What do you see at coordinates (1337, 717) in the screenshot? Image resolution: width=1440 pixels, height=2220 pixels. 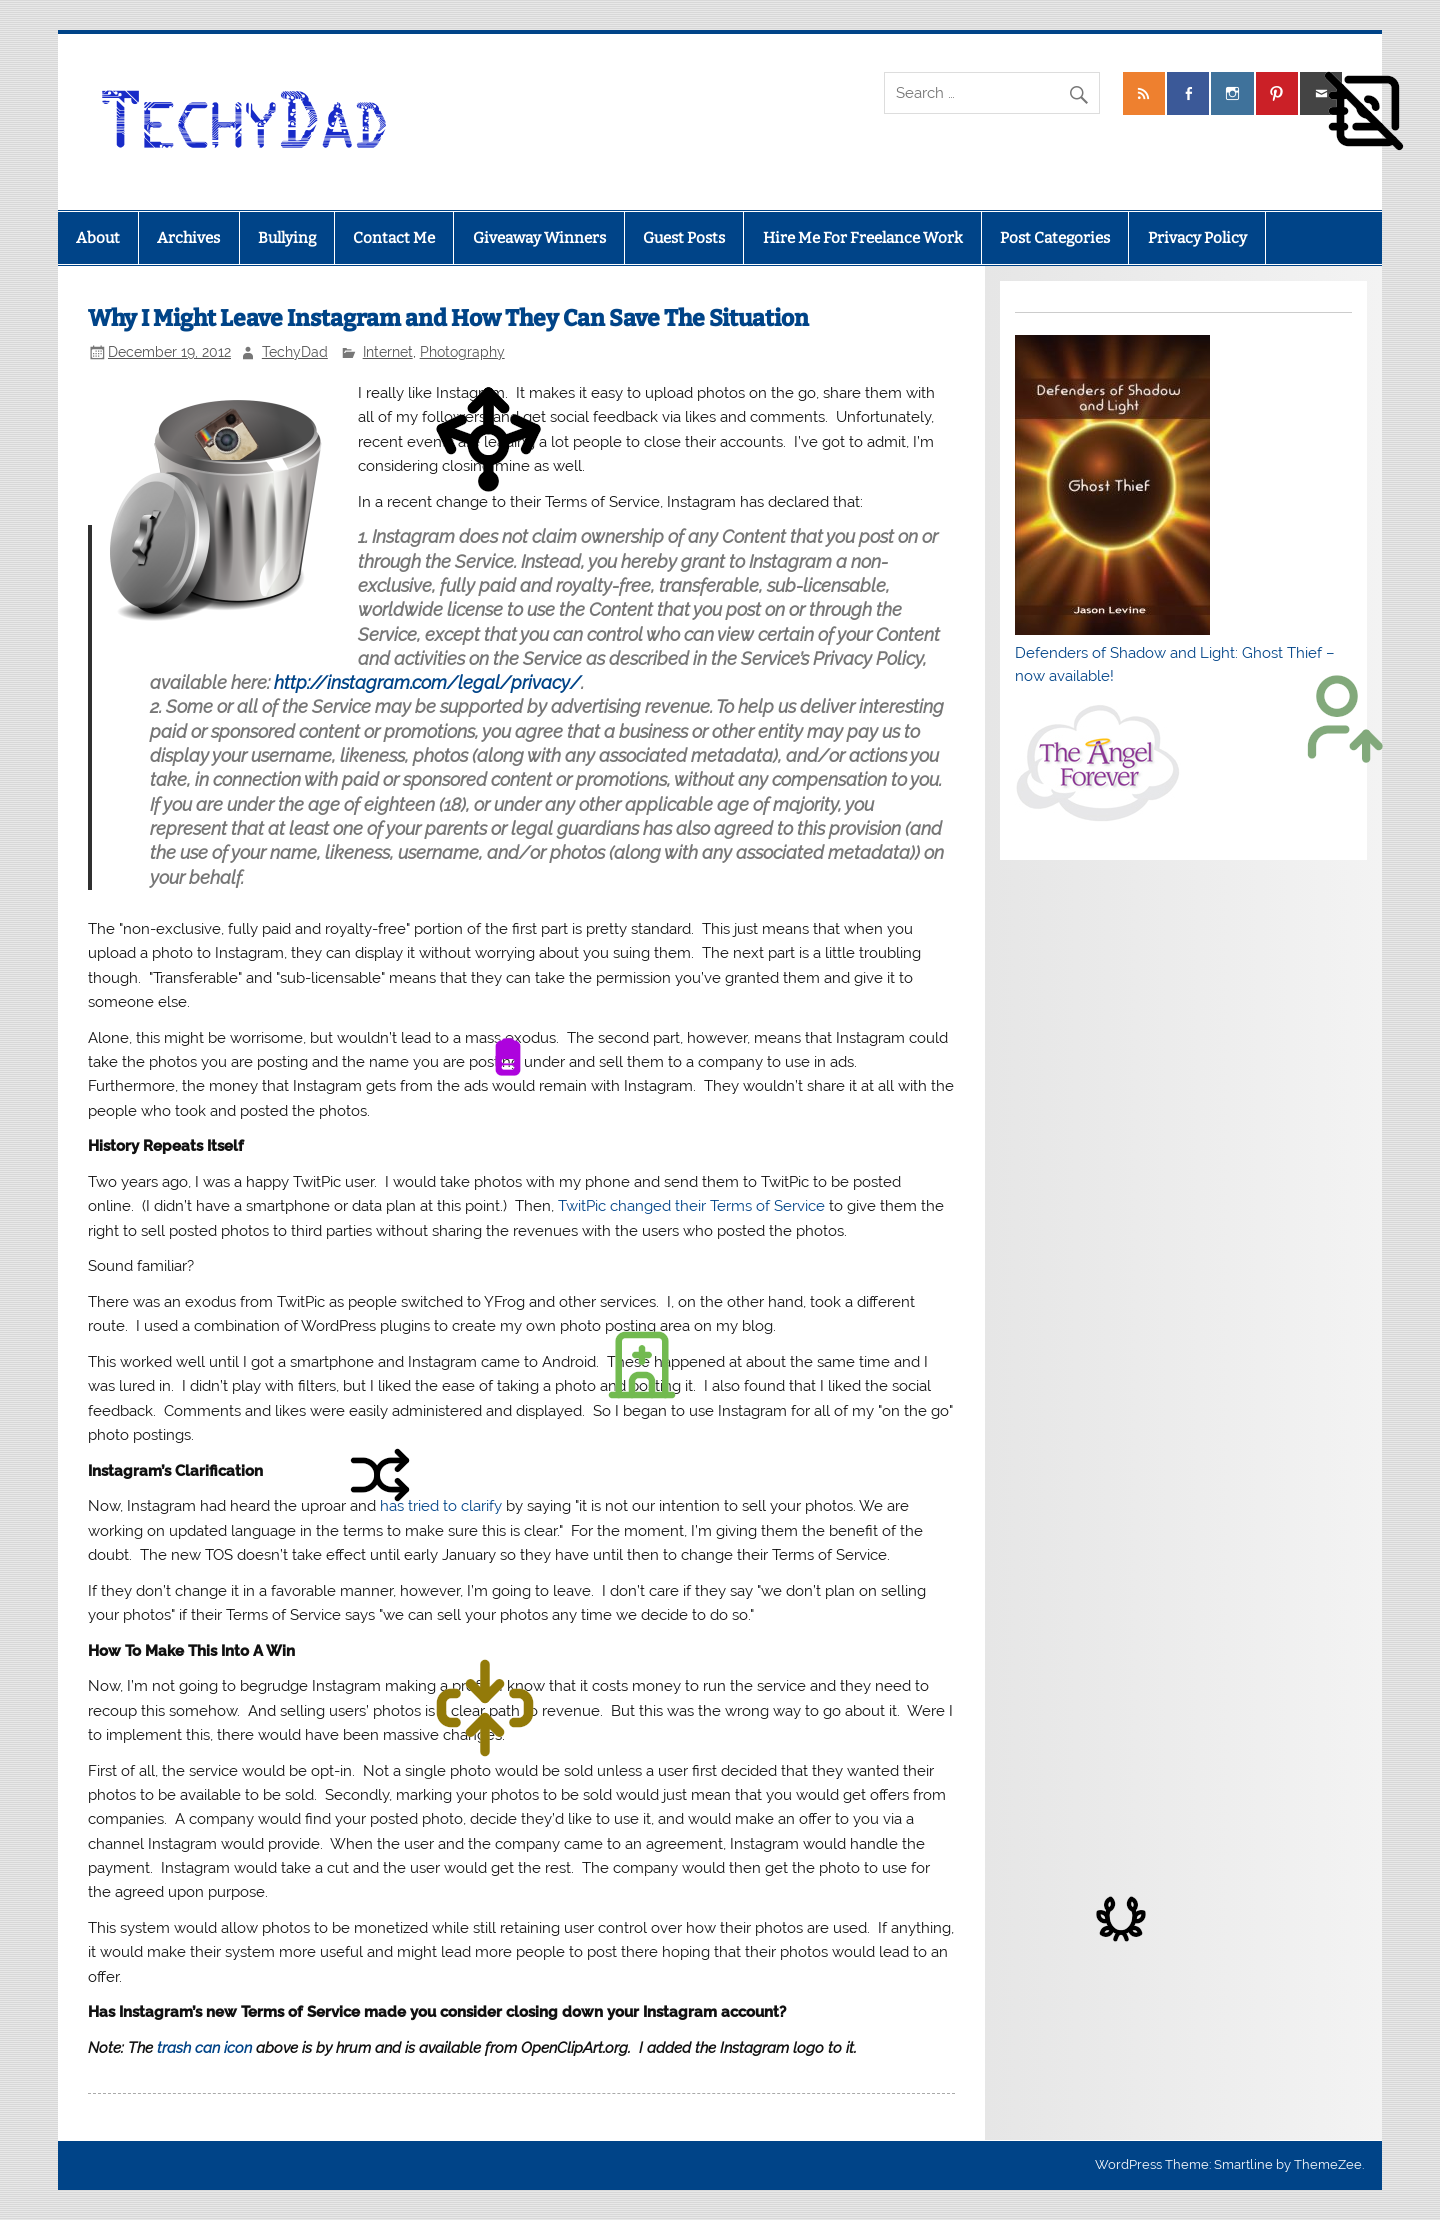 I see `promote user or elevate permissions` at bounding box center [1337, 717].